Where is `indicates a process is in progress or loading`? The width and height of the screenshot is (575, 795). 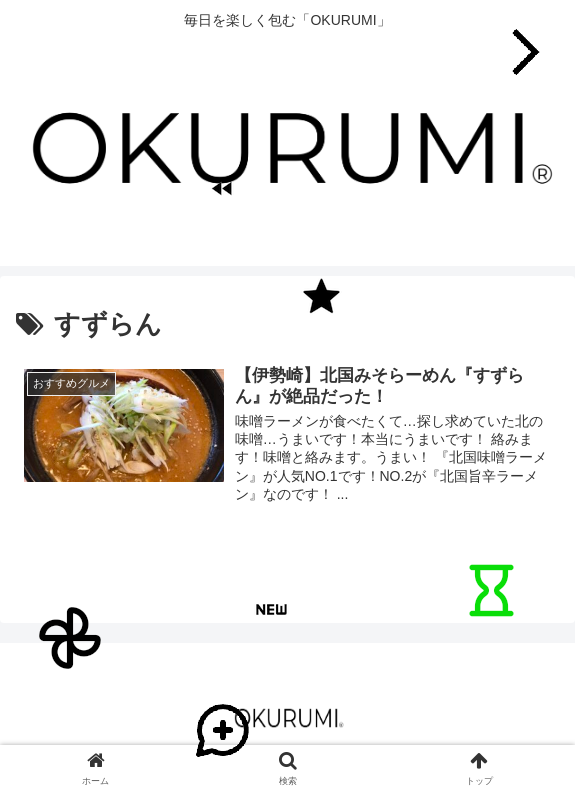
indicates a process is in progress or loading is located at coordinates (491, 590).